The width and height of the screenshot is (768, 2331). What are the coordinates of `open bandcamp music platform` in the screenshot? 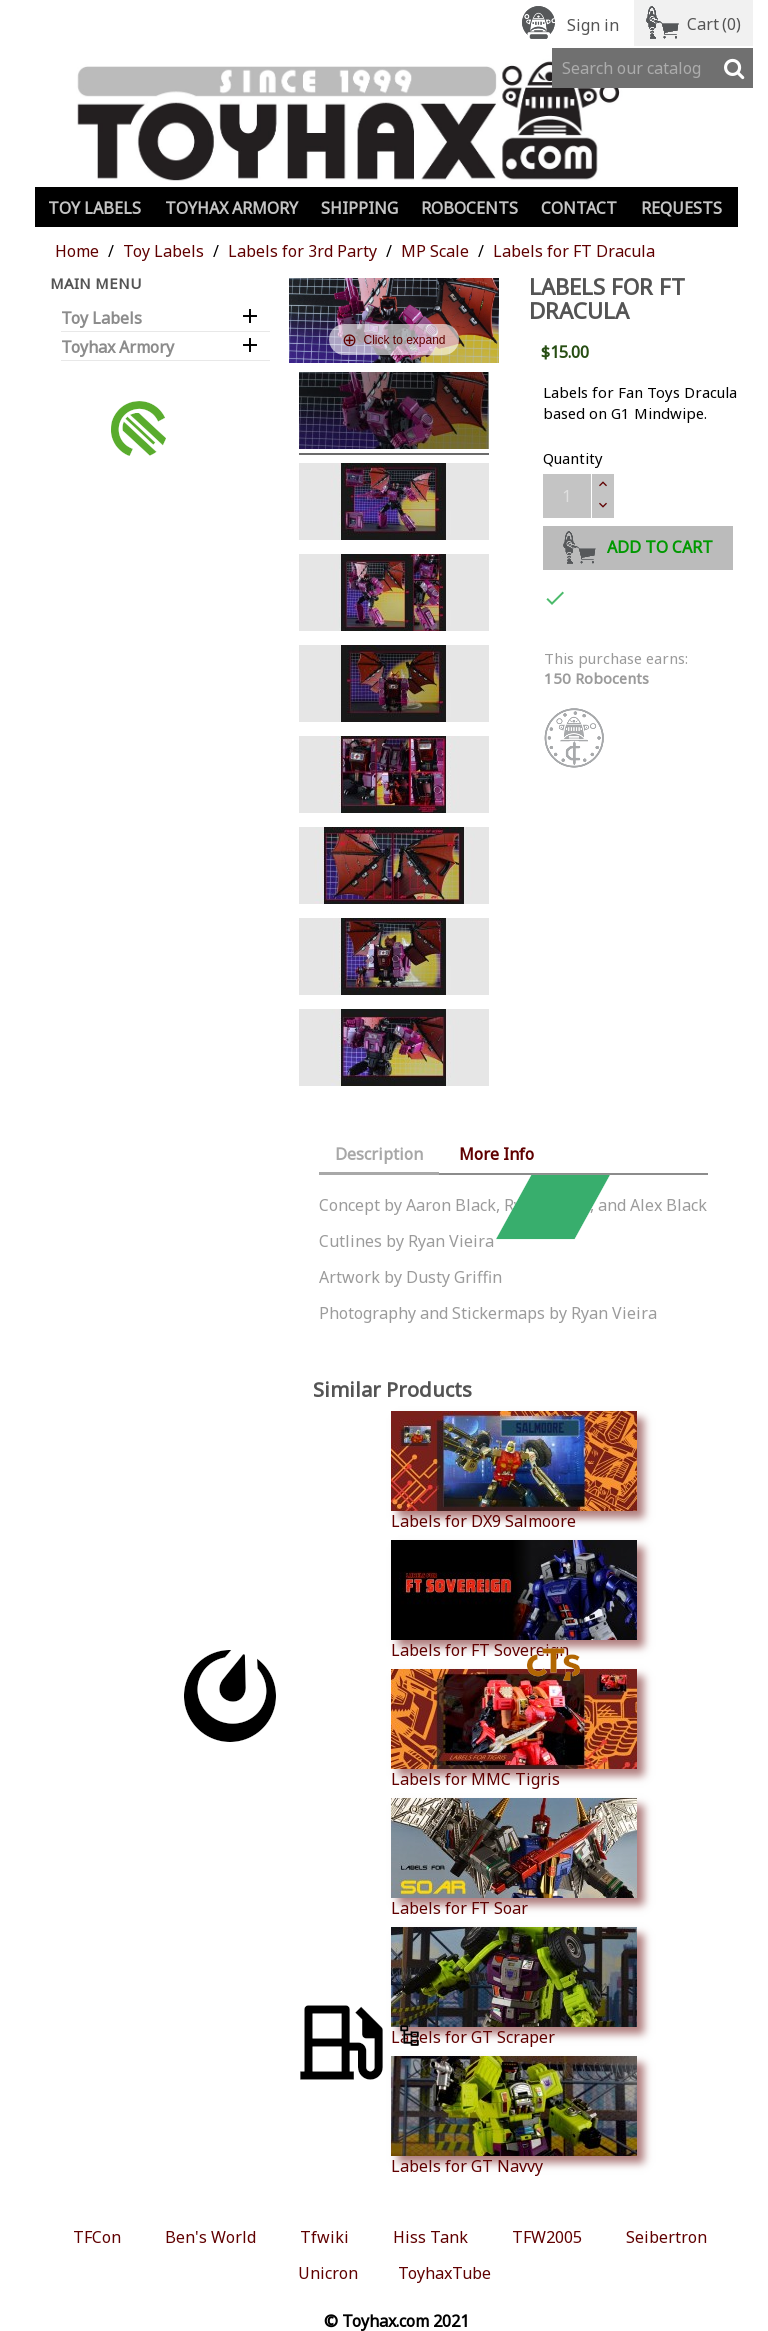 It's located at (553, 1207).